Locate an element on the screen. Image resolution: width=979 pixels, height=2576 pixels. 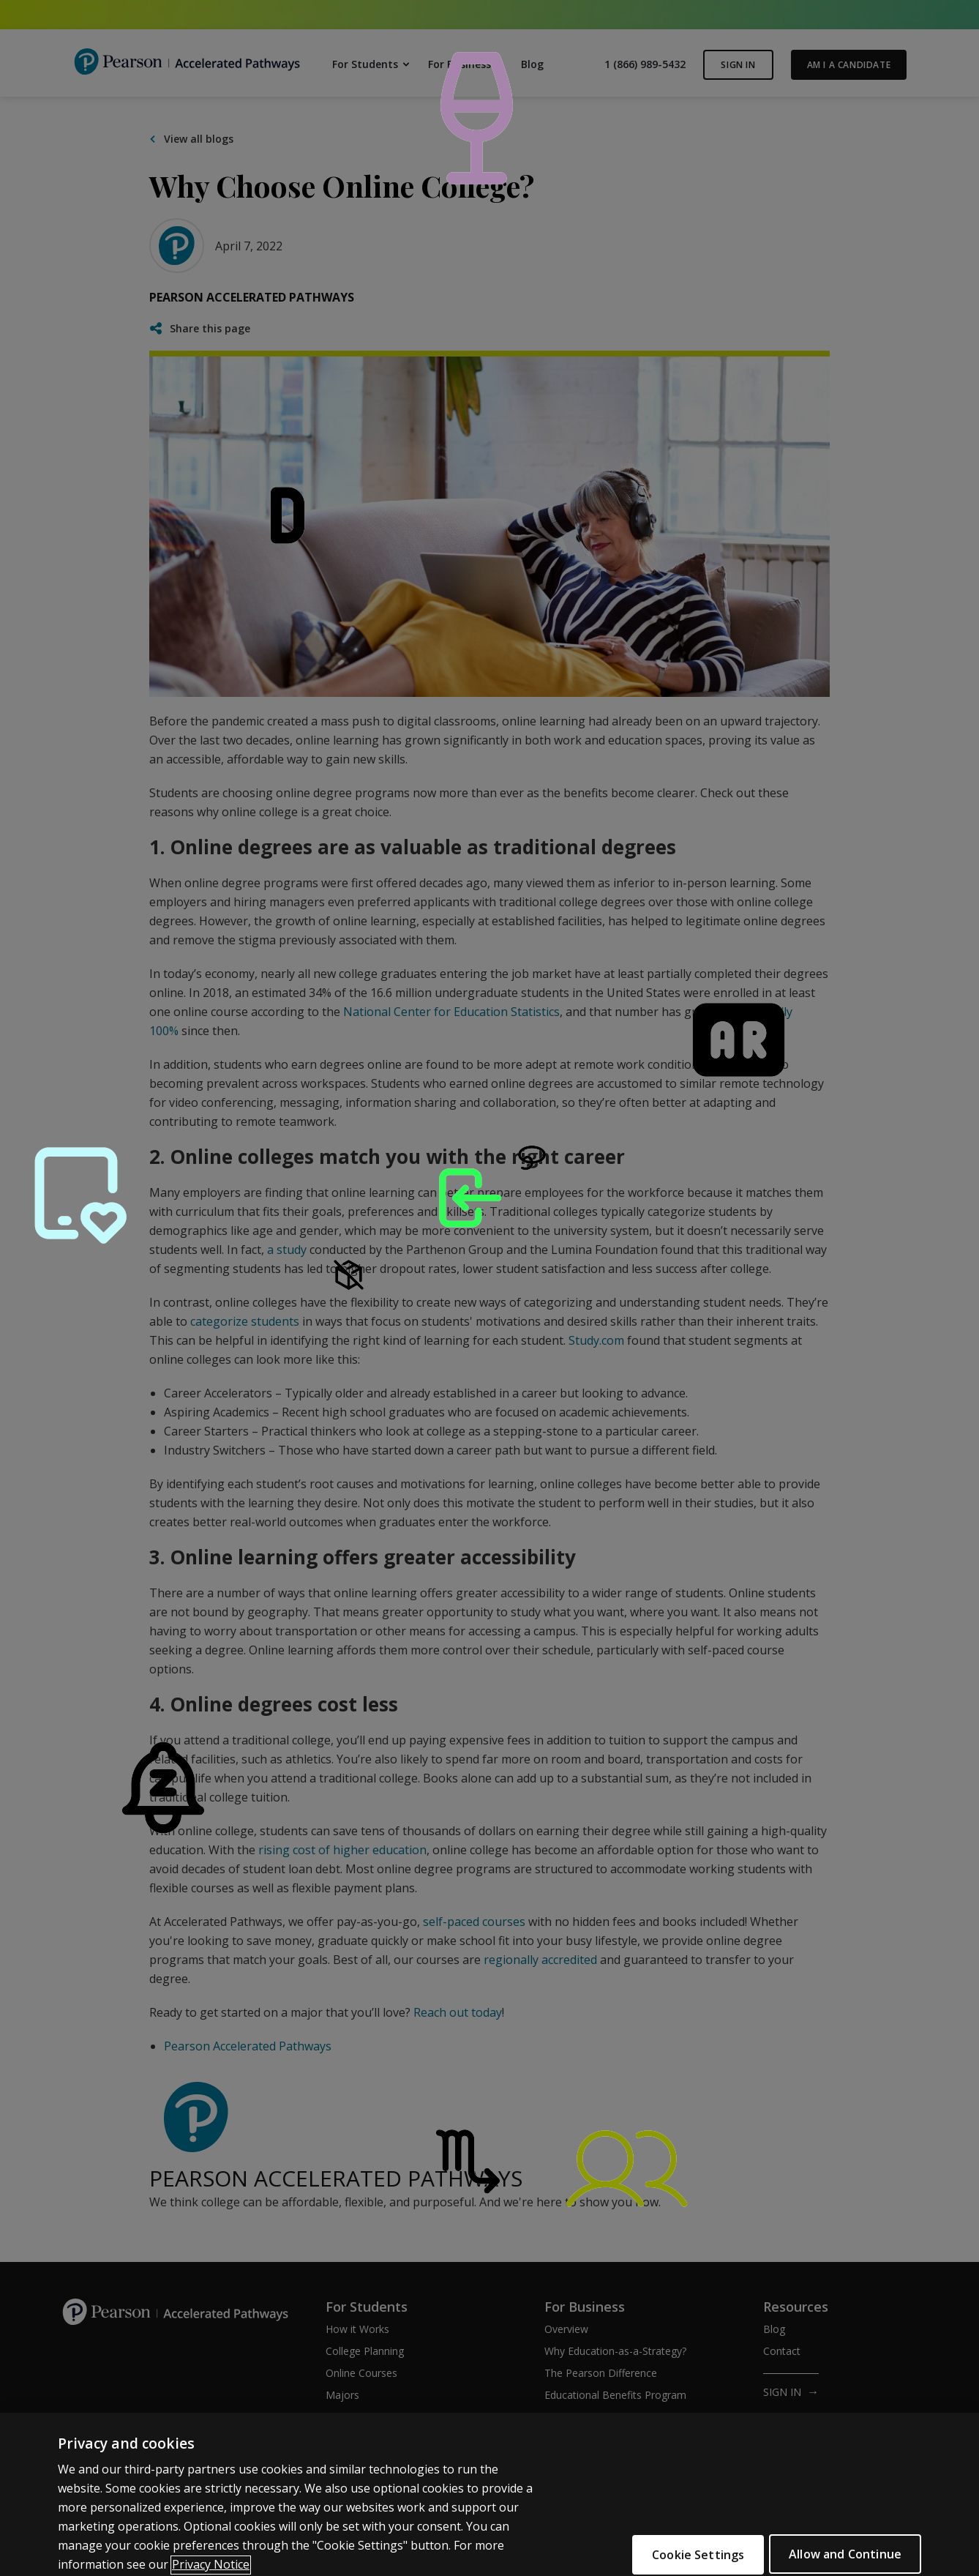
add device to favorites is located at coordinates (76, 1193).